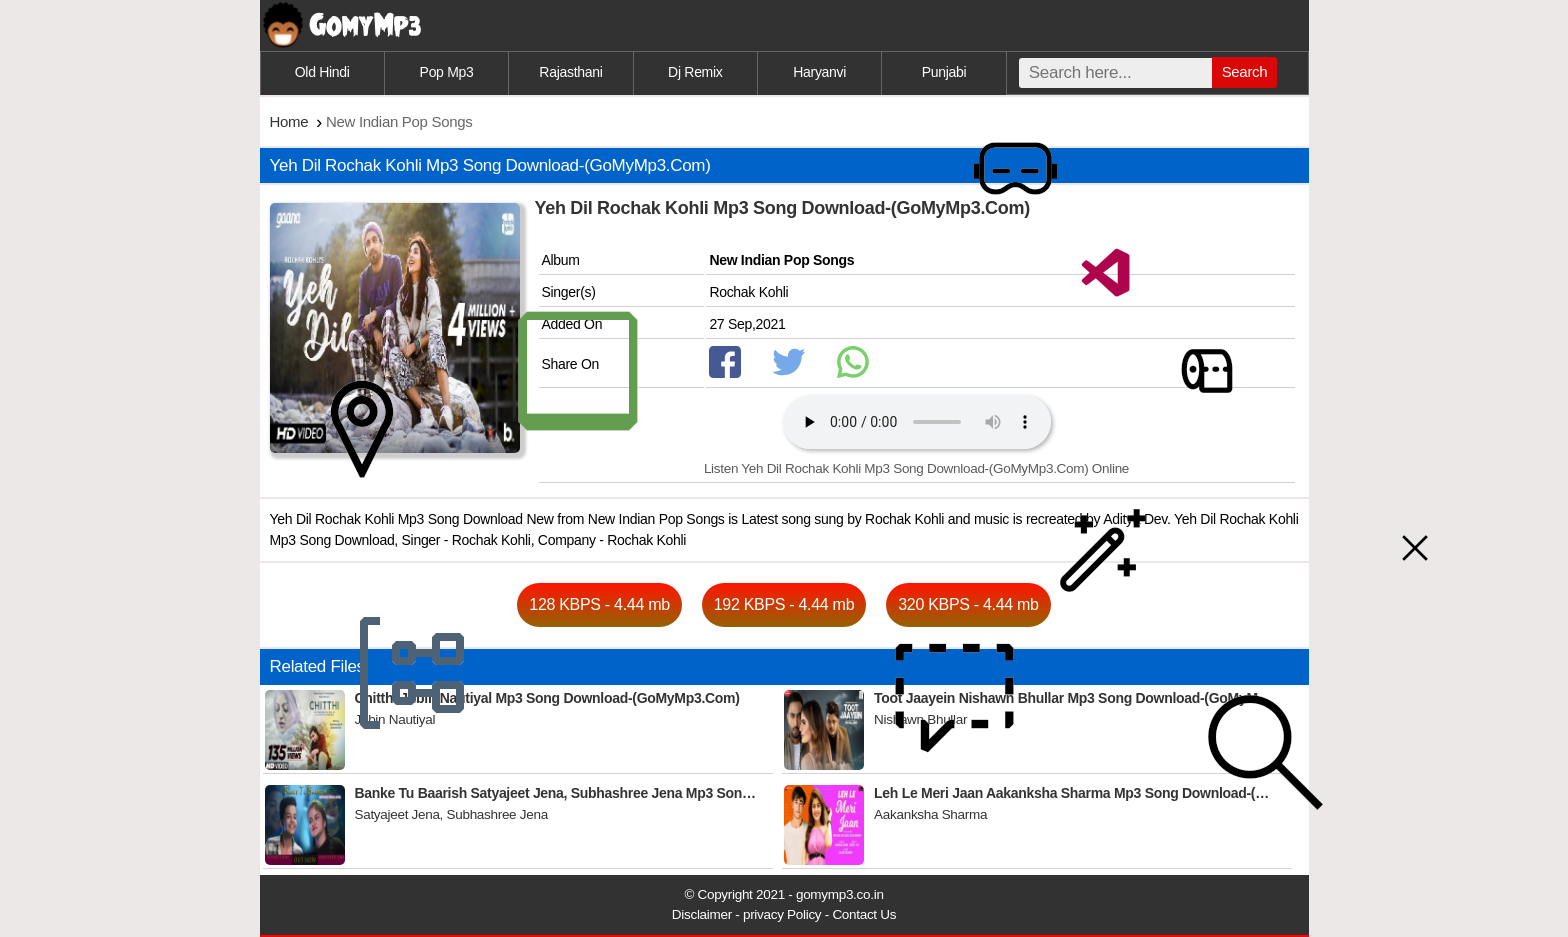 This screenshot has height=937, width=1568. What do you see at coordinates (1107, 274) in the screenshot?
I see `open Visual Studio Code` at bounding box center [1107, 274].